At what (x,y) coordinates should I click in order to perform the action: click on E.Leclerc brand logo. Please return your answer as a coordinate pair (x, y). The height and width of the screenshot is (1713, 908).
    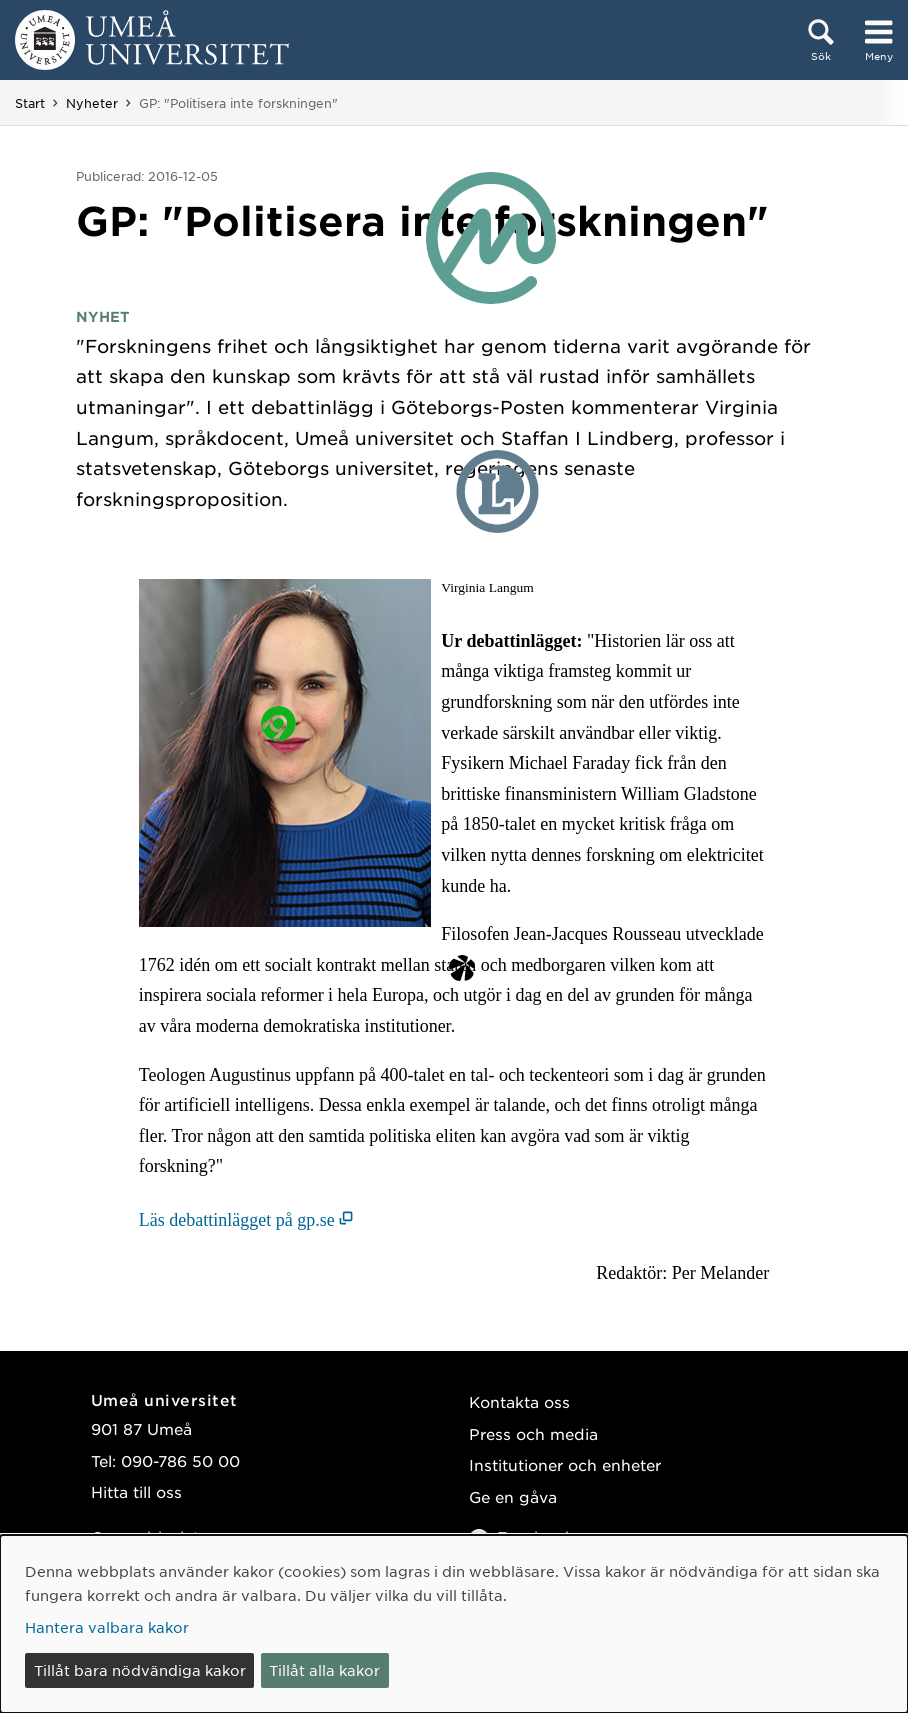
    Looking at the image, I should click on (497, 491).